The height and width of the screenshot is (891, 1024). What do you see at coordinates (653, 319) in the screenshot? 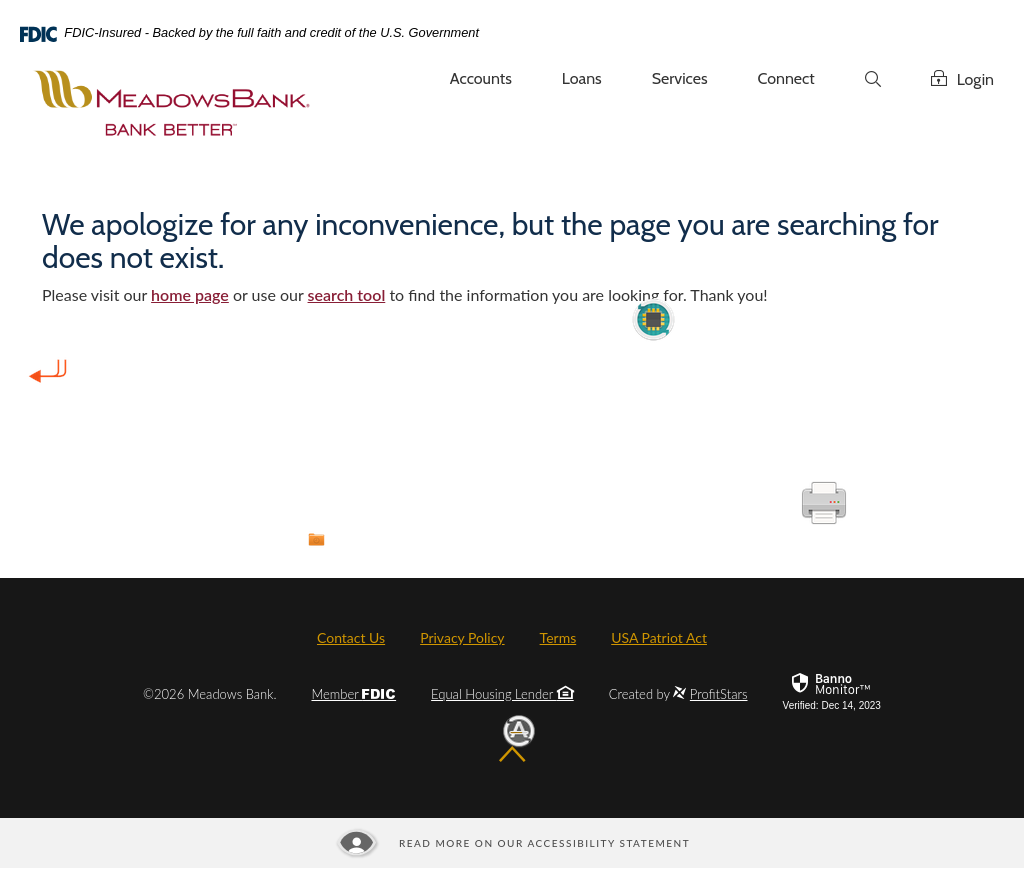
I see `access system driver settings` at bounding box center [653, 319].